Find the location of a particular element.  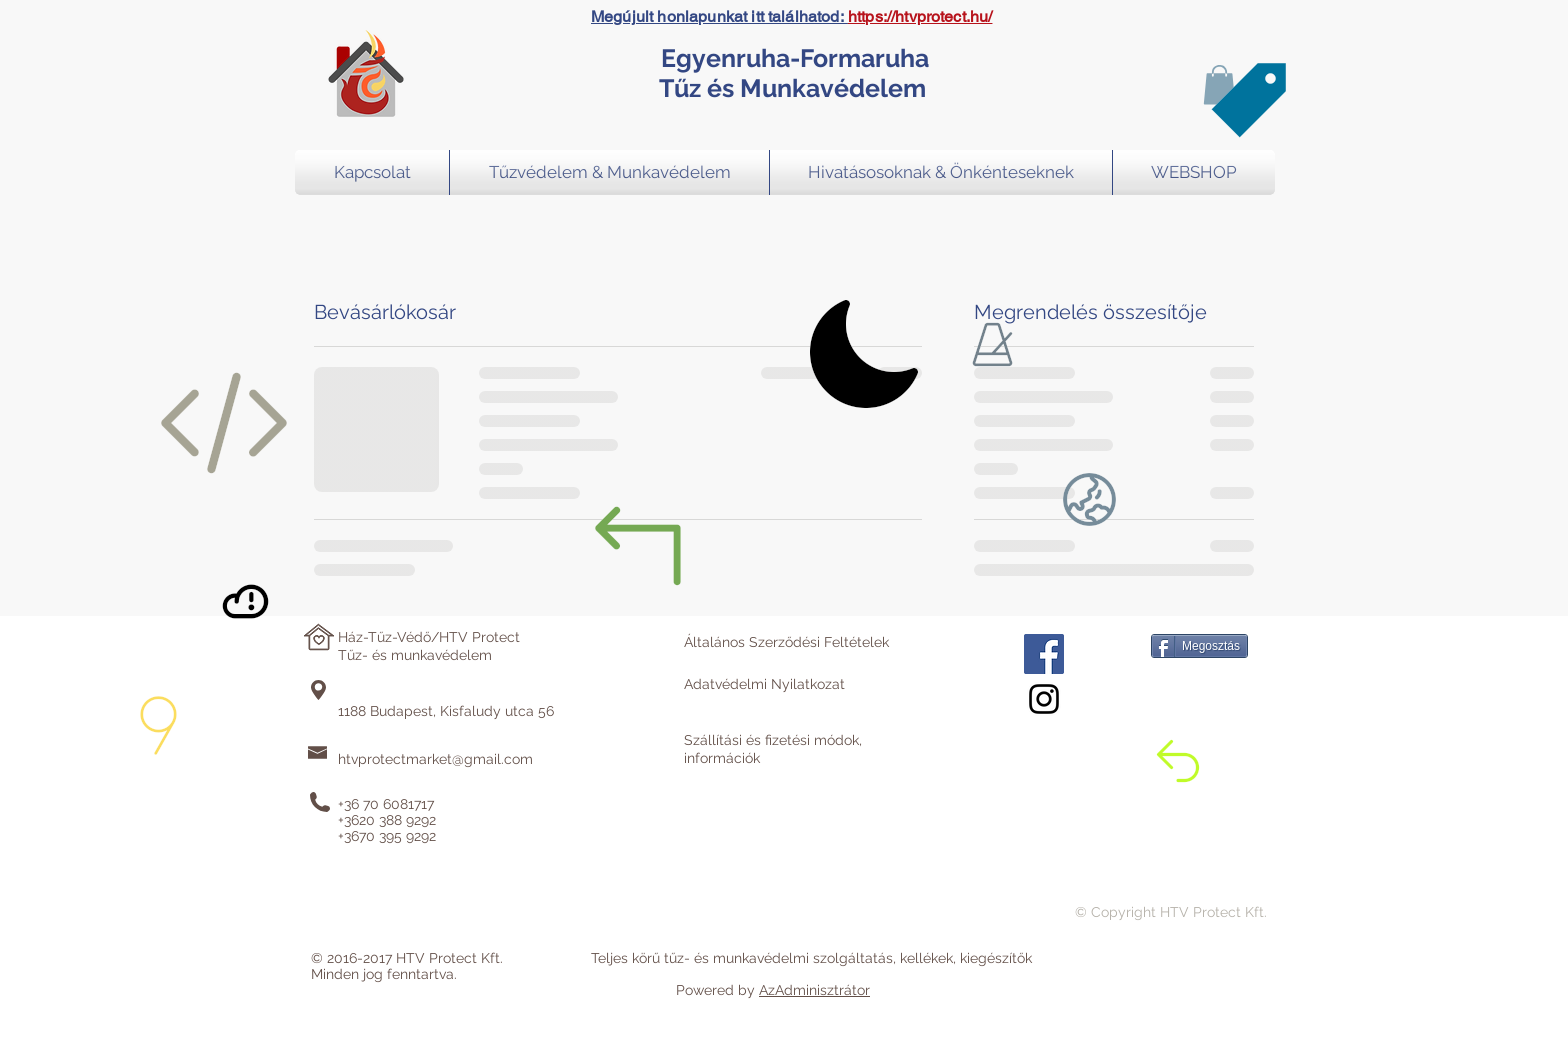

switch to asia-australia region is located at coordinates (1089, 499).